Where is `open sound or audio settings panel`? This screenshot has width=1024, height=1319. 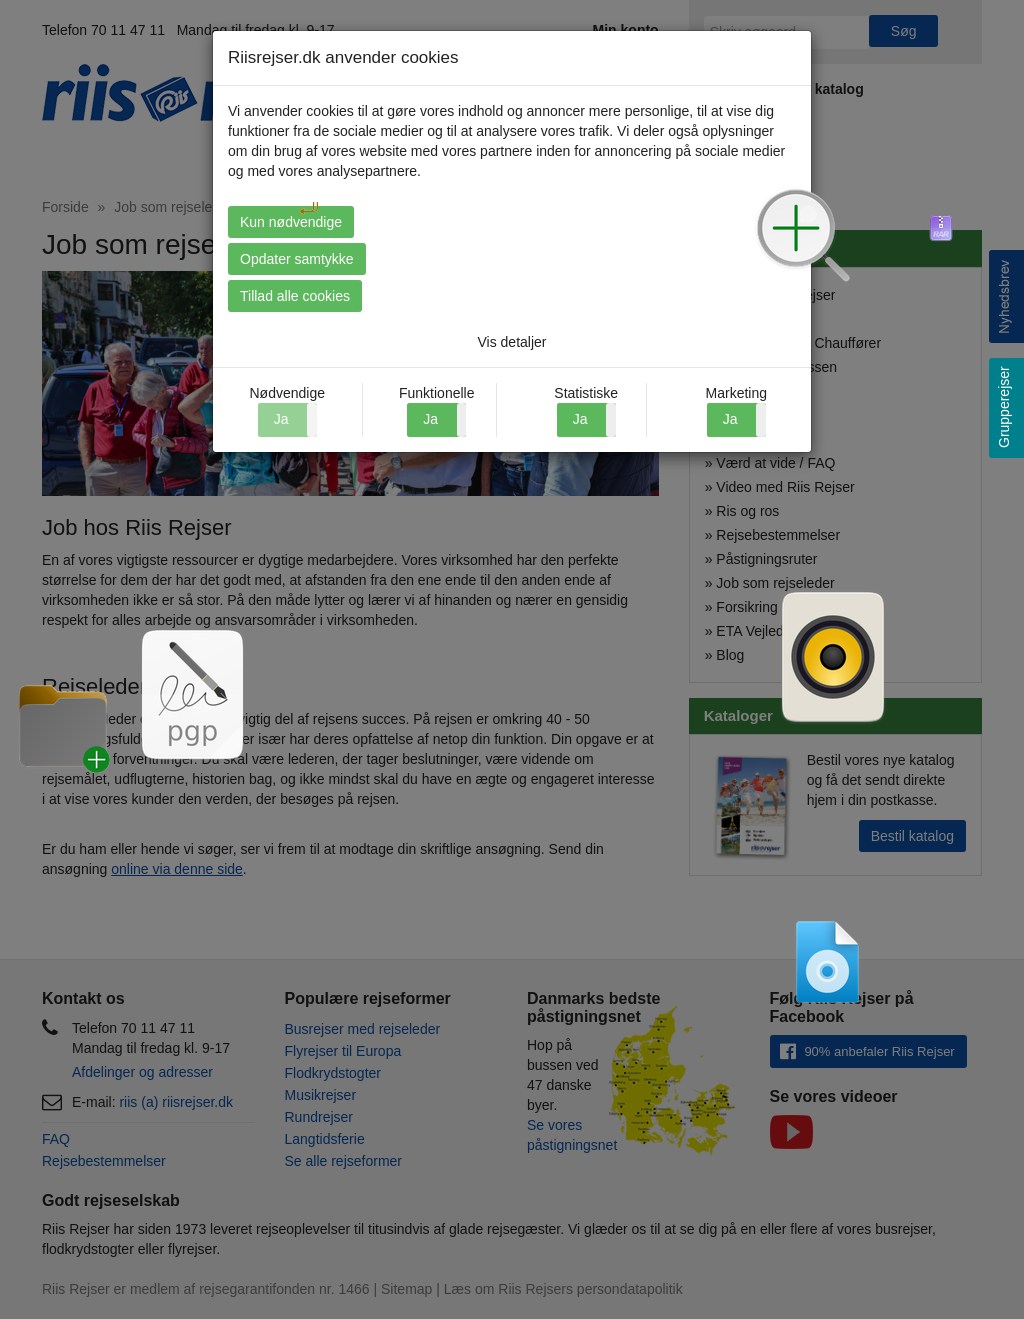 open sound or audio settings panel is located at coordinates (833, 657).